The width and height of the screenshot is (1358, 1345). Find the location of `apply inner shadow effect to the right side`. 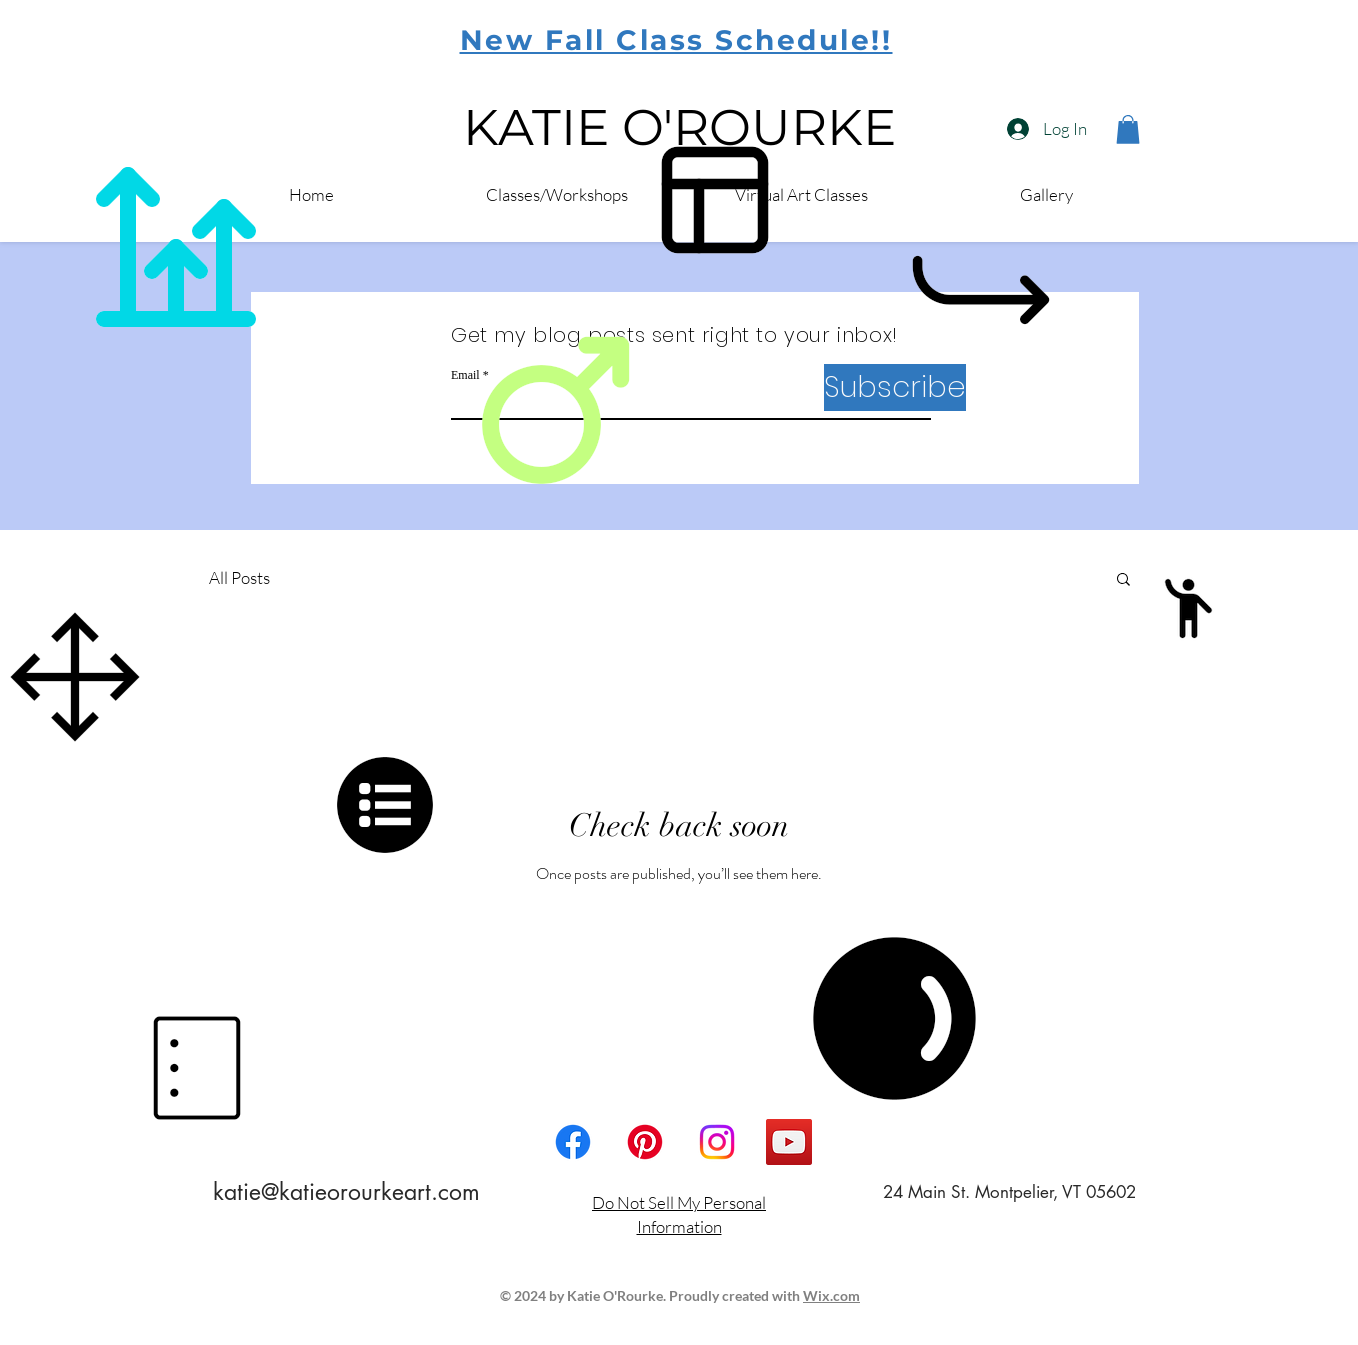

apply inner shadow effect to the right side is located at coordinates (894, 1018).